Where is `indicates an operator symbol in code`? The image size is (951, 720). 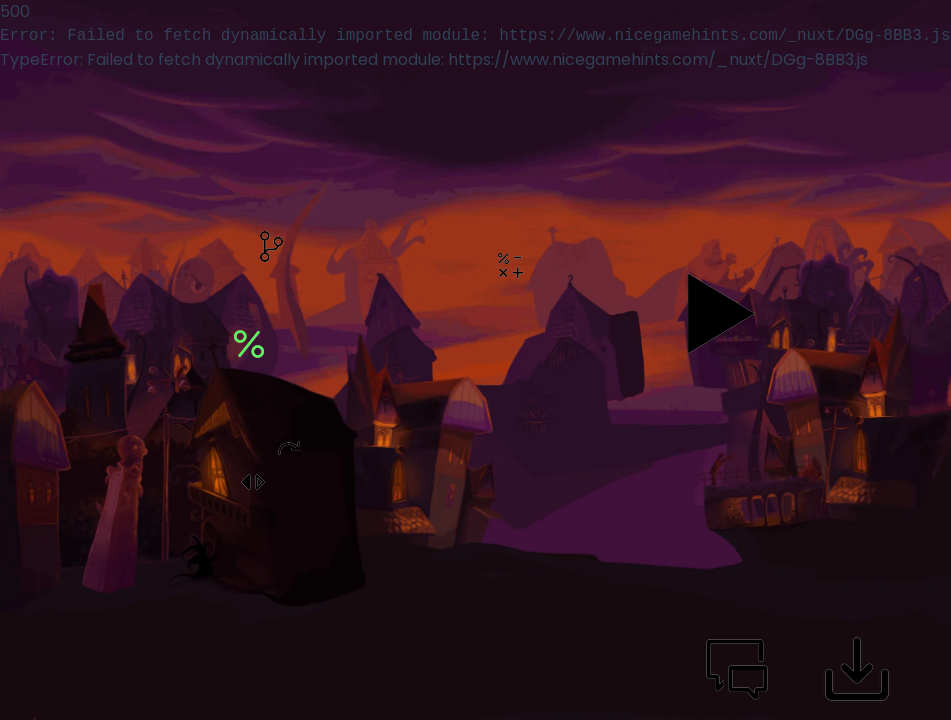 indicates an operator symbol in code is located at coordinates (510, 265).